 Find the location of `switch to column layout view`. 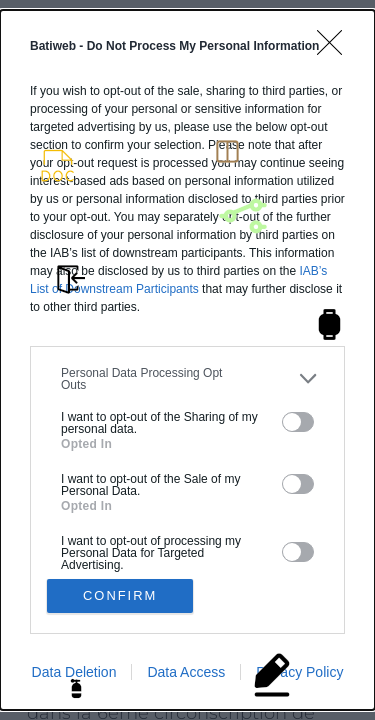

switch to column layout view is located at coordinates (227, 151).